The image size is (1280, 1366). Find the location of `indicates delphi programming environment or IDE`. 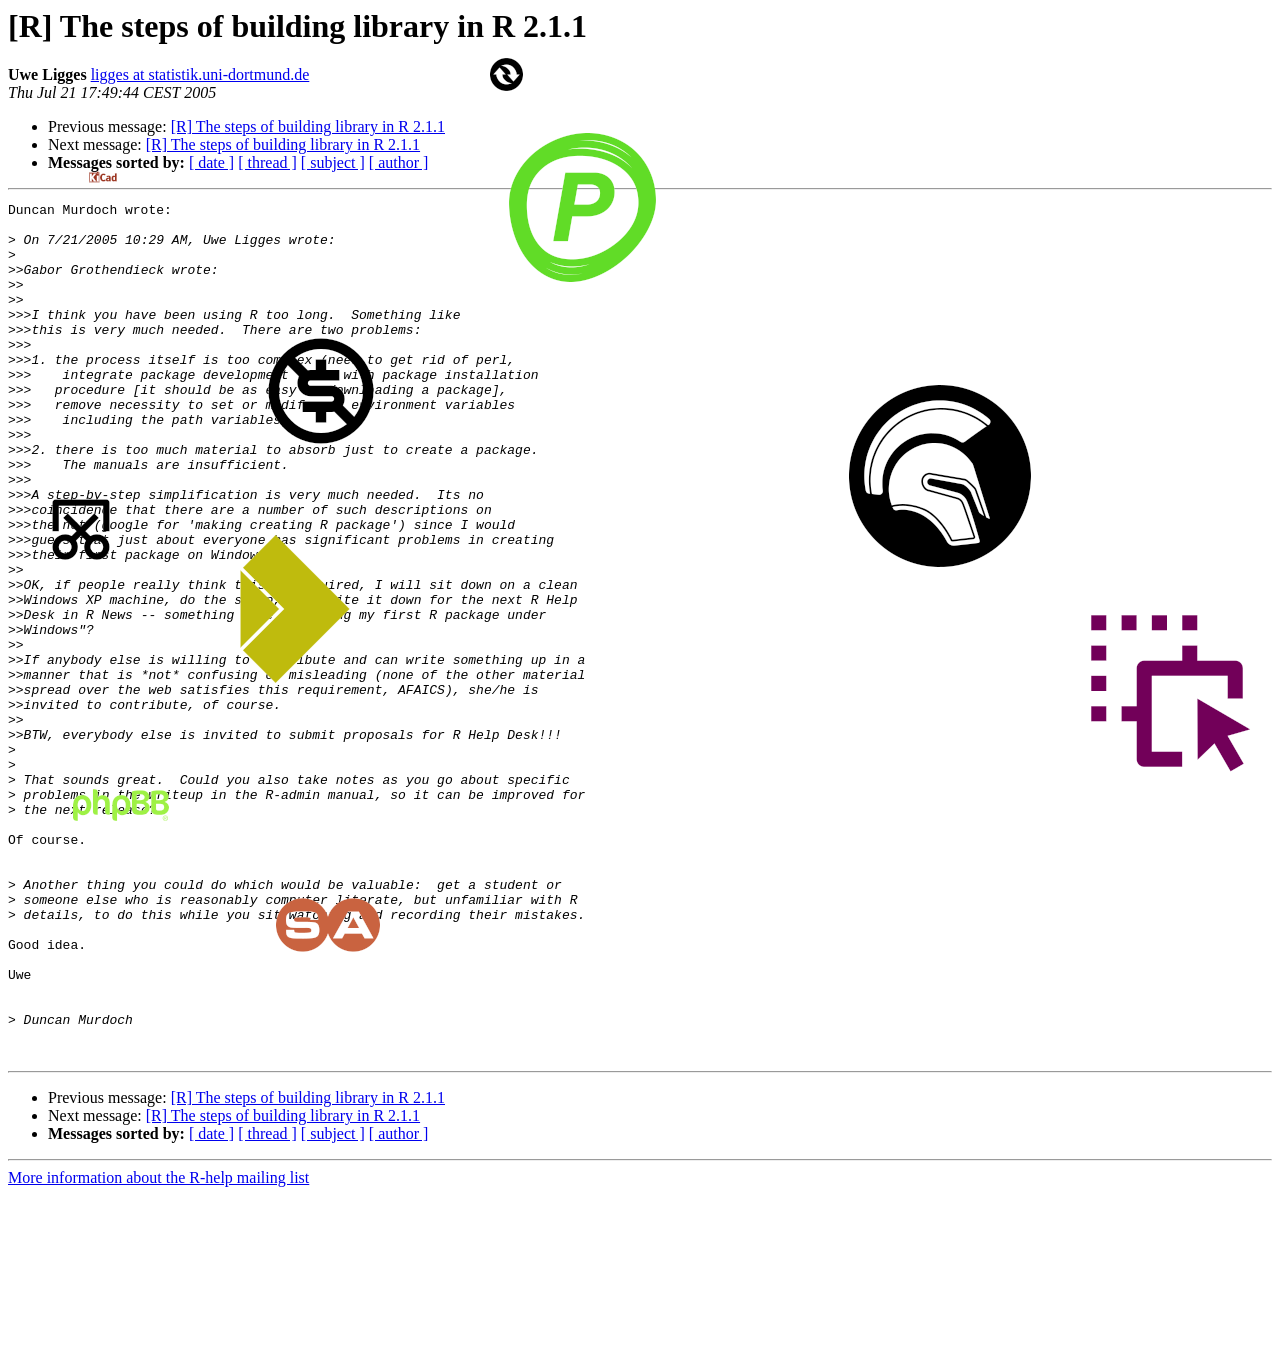

indicates delphi programming environment or IDE is located at coordinates (940, 476).